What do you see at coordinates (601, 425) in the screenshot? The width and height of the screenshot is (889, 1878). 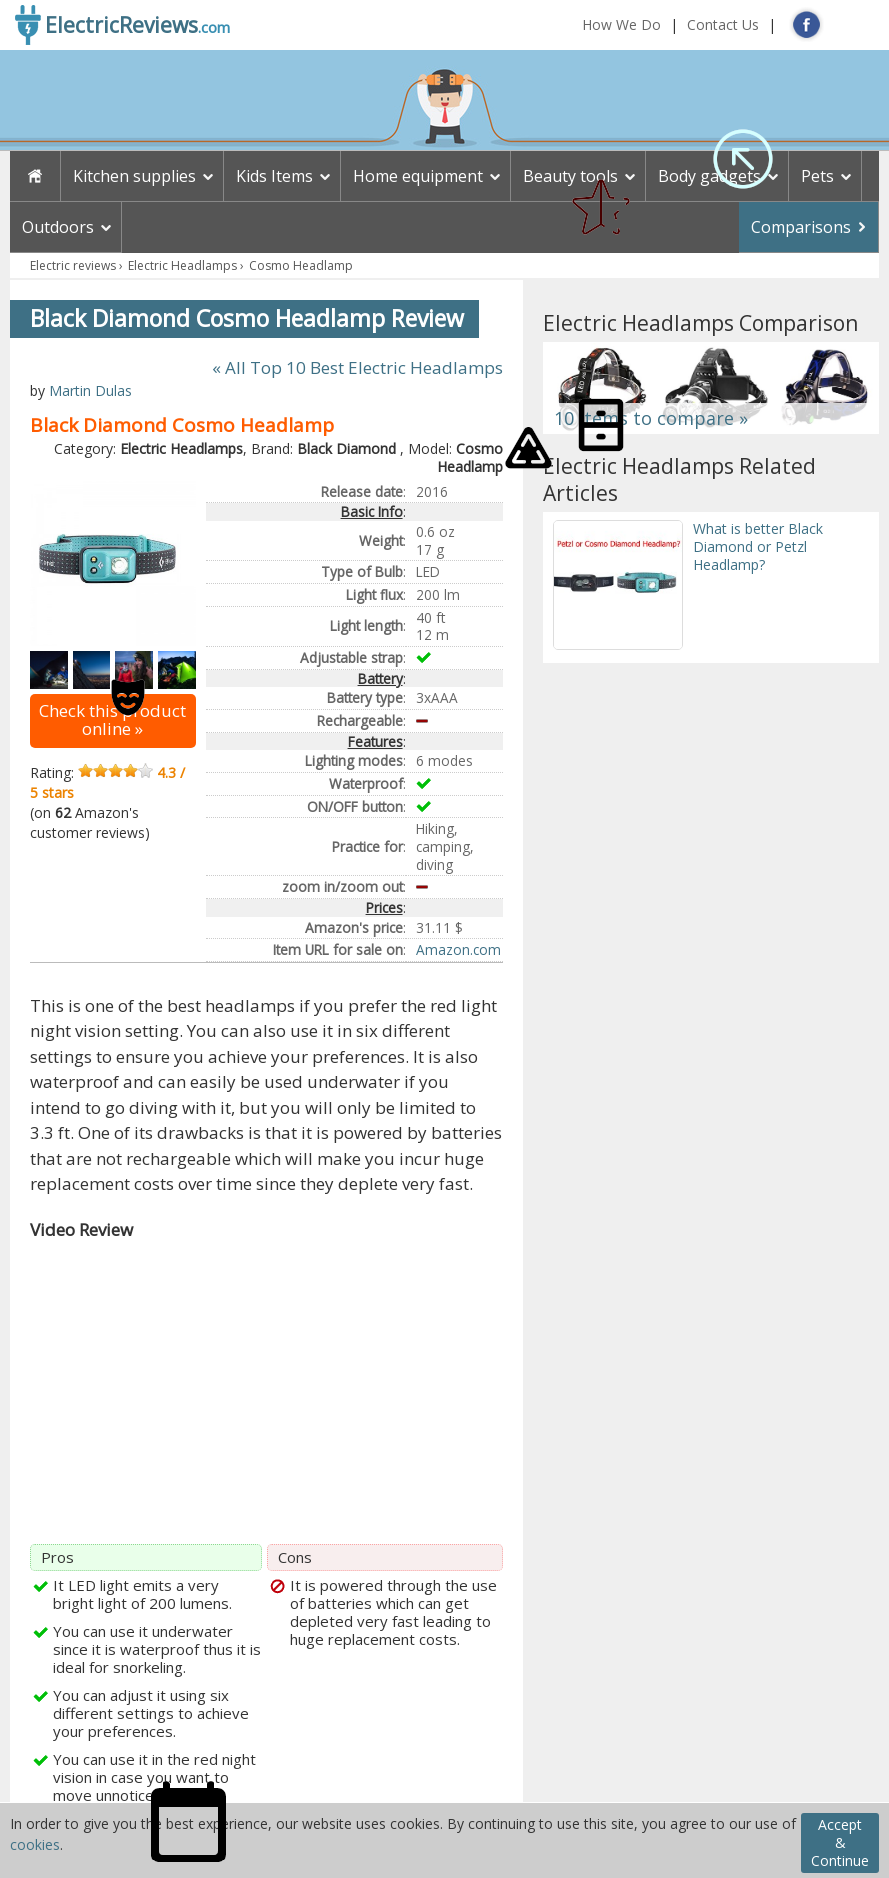 I see `browse furniture or home decor items` at bounding box center [601, 425].